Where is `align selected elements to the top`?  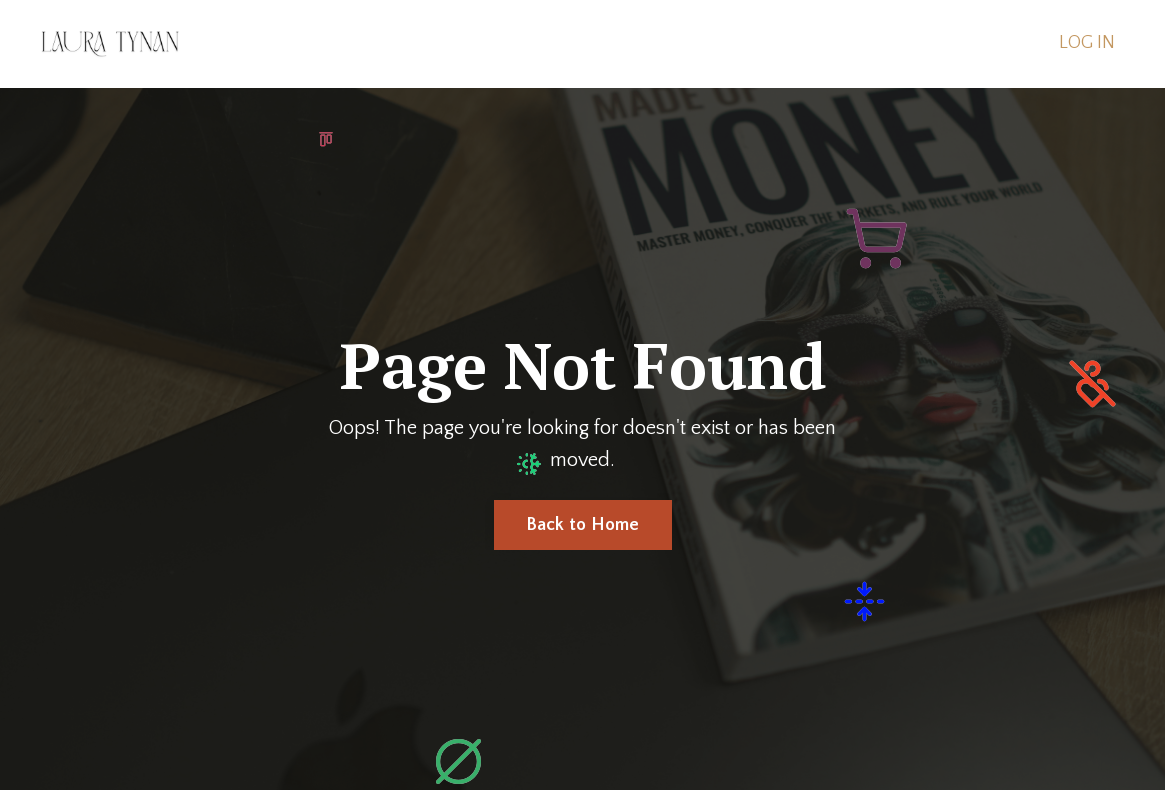 align selected elements to the top is located at coordinates (326, 139).